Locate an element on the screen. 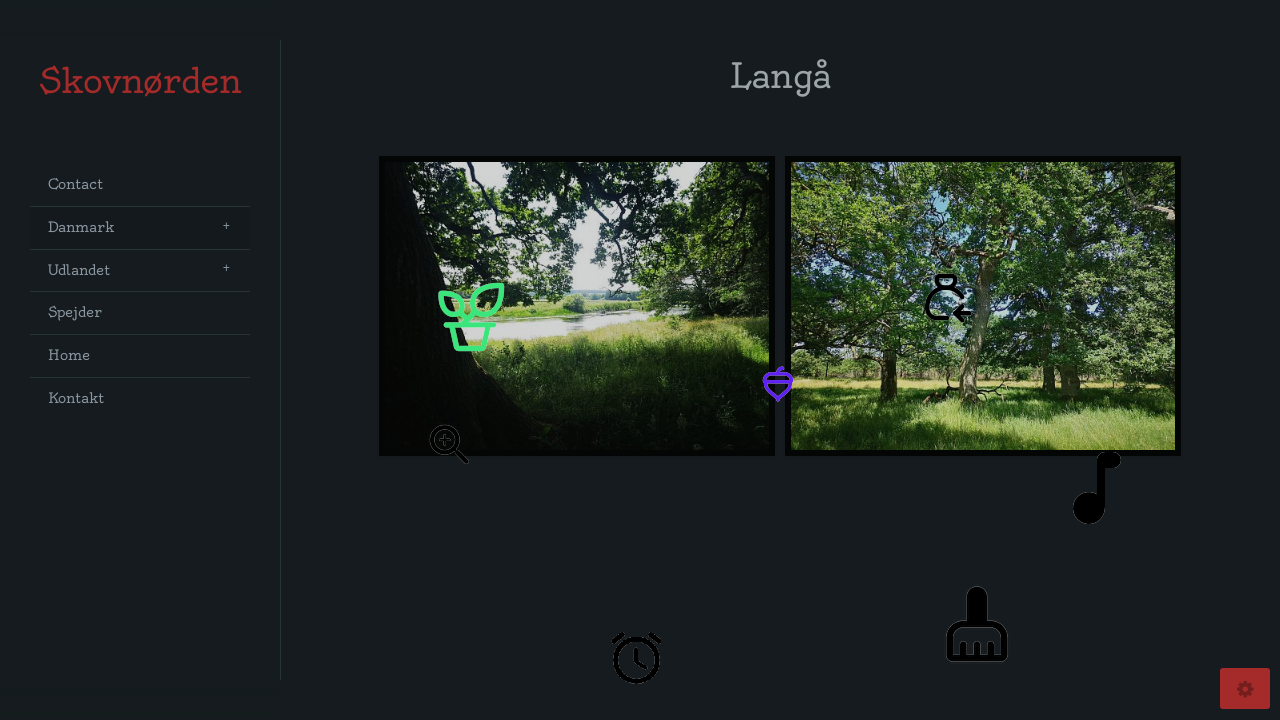 The image size is (1280, 720). return or refund money is located at coordinates (946, 297).